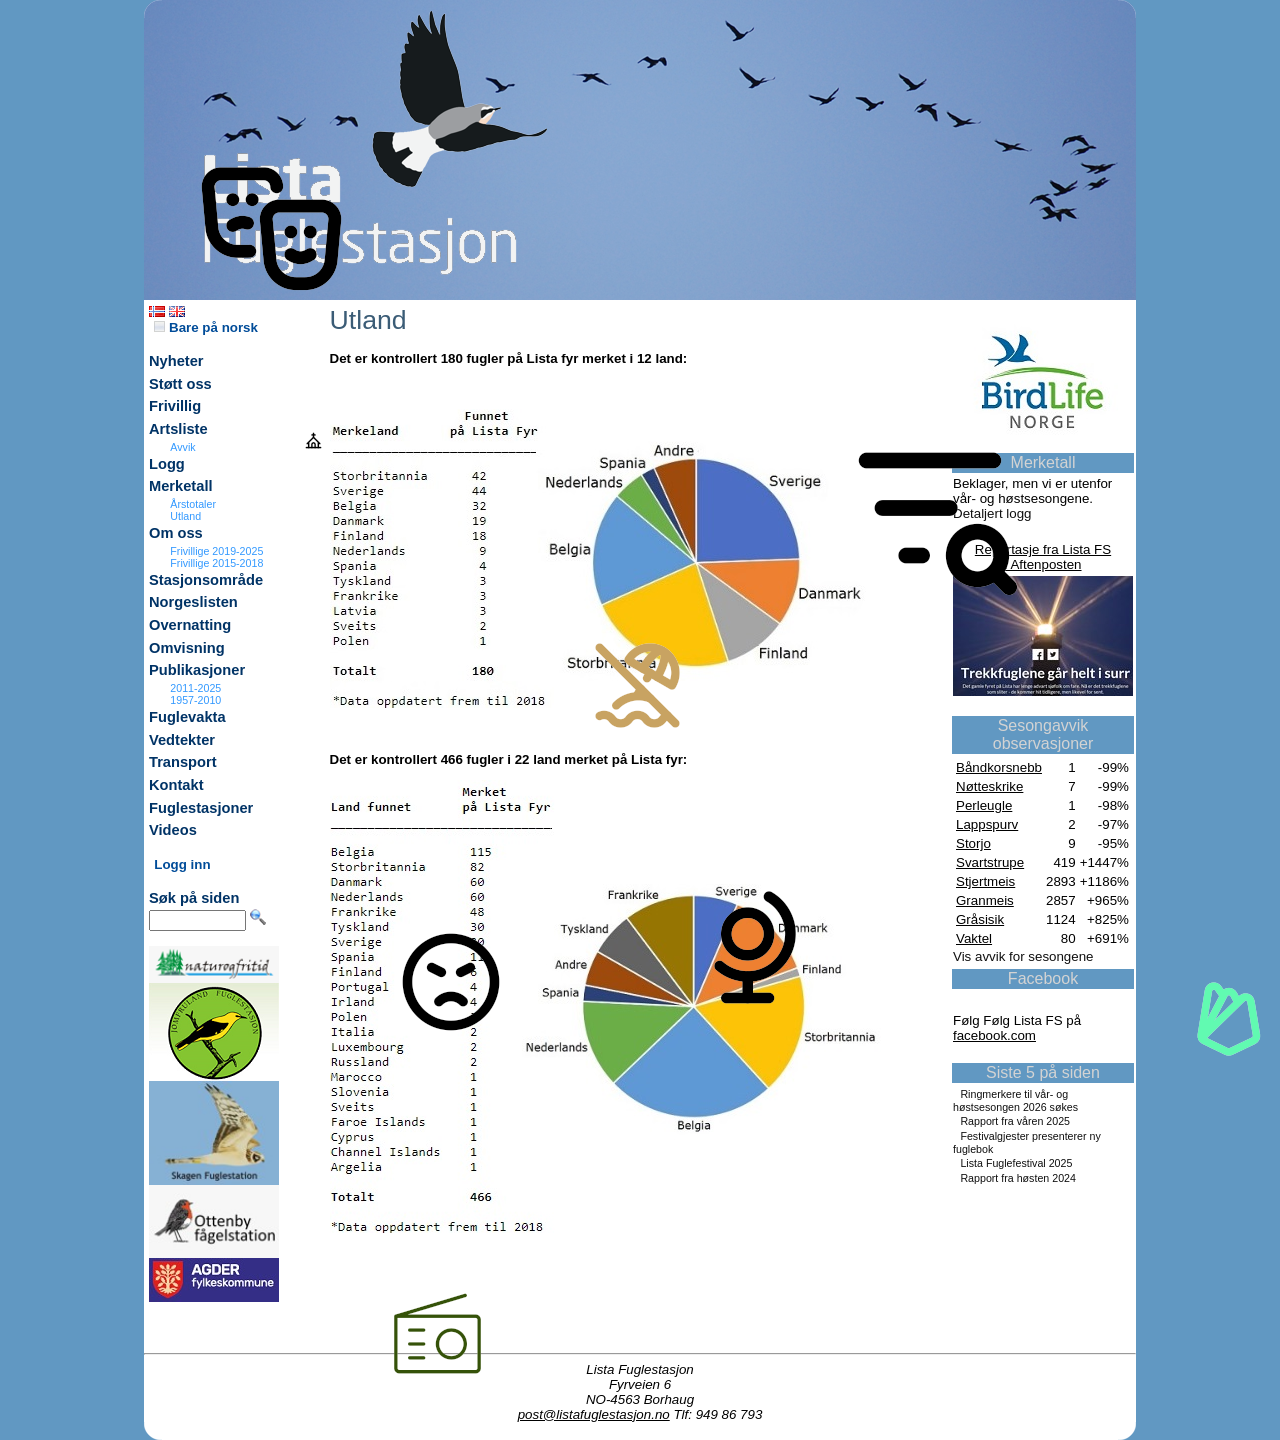 The height and width of the screenshot is (1440, 1280). Describe the element at coordinates (451, 982) in the screenshot. I see `select angry reaction or emoji` at that location.